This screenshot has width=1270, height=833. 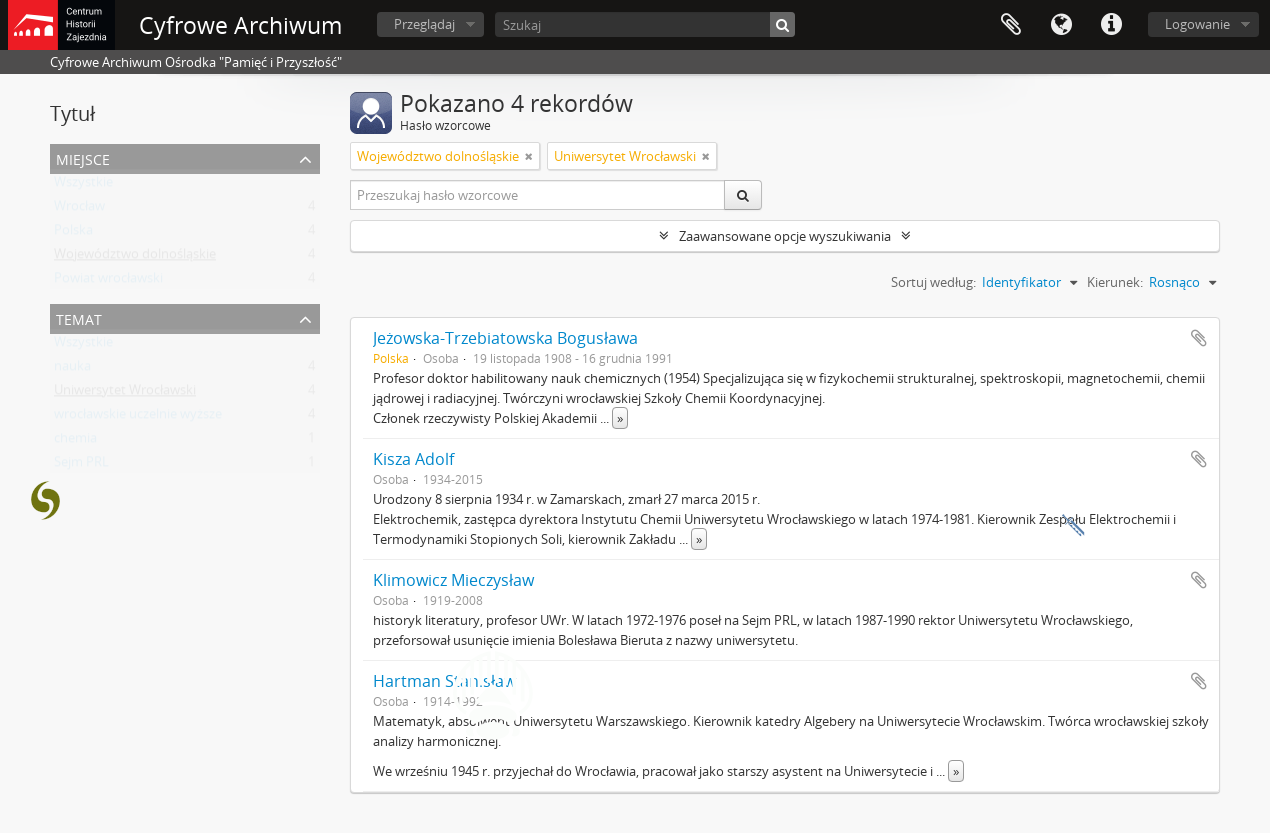 I want to click on indicates a doubled or multiplied effect in gameplay, so click(x=45, y=500).